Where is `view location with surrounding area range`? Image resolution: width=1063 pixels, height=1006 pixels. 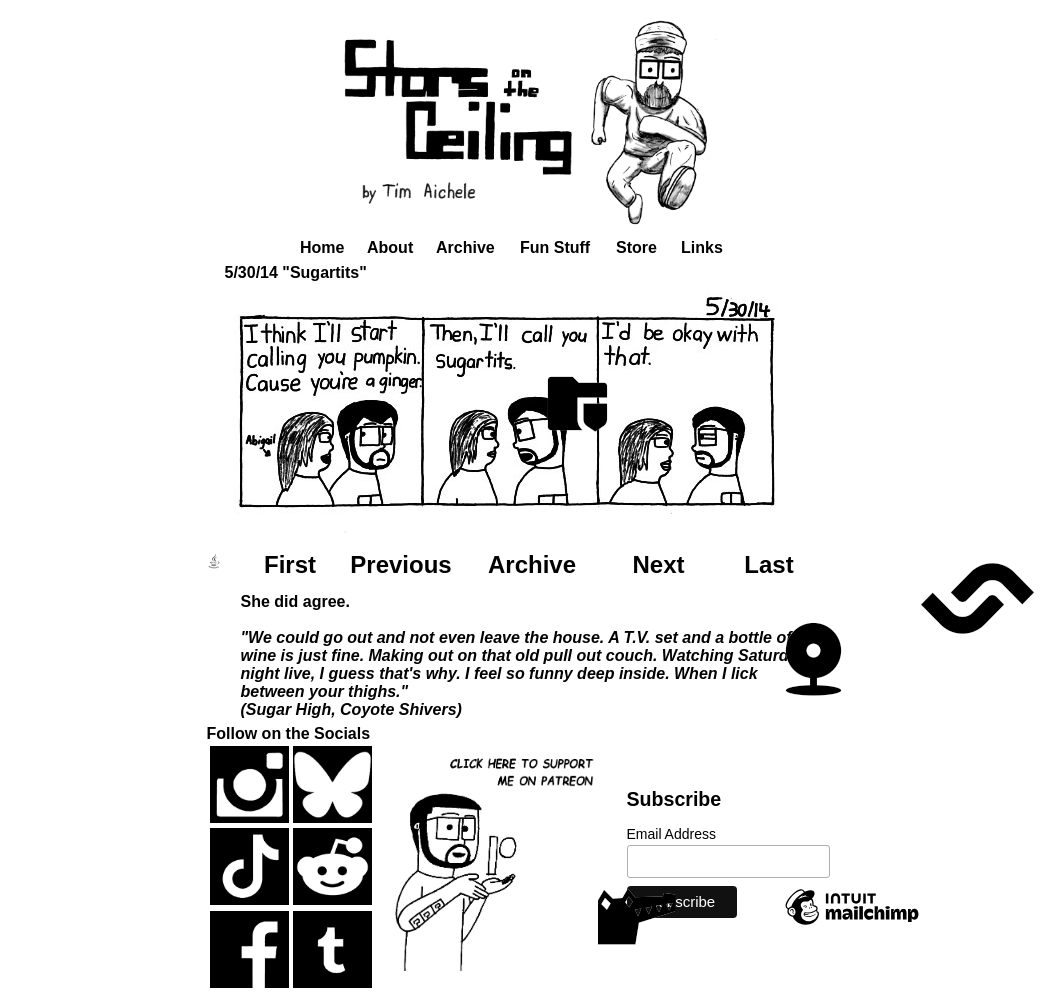
view location with surrounding area range is located at coordinates (813, 657).